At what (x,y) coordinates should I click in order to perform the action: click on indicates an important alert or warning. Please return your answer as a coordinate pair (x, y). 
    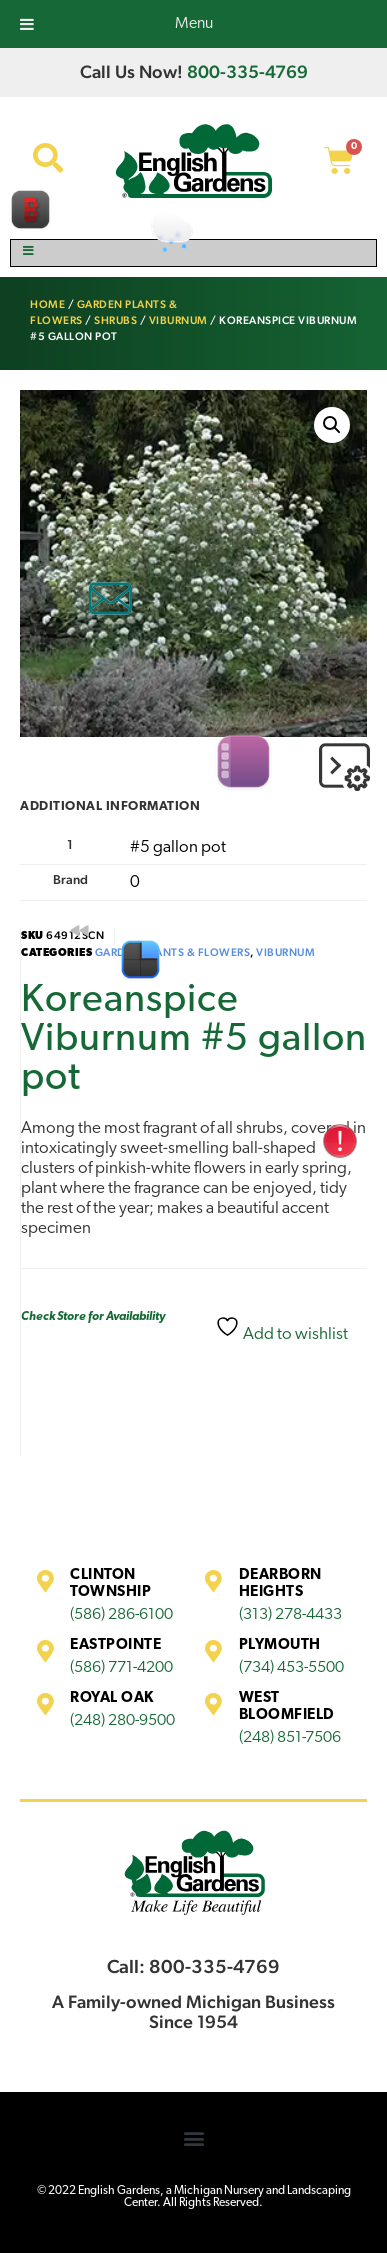
    Looking at the image, I should click on (340, 1141).